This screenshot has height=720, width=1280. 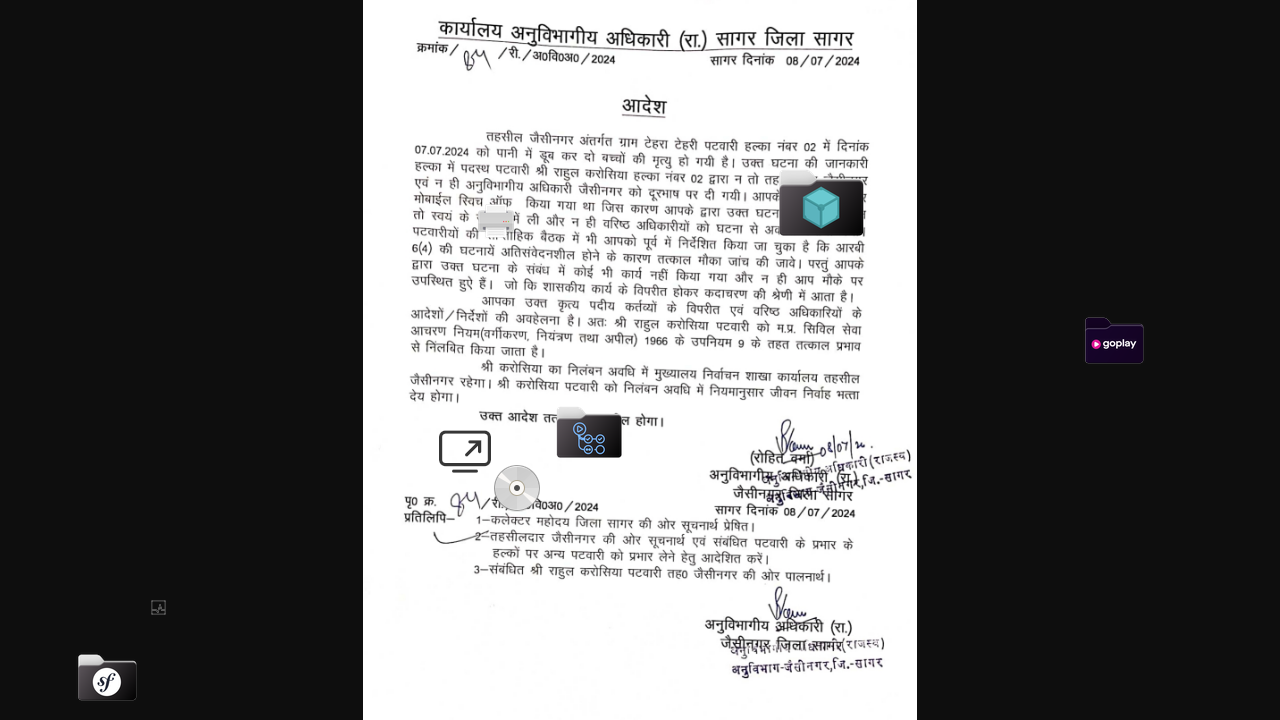 I want to click on open system monitor or activity monitor, so click(x=158, y=607).